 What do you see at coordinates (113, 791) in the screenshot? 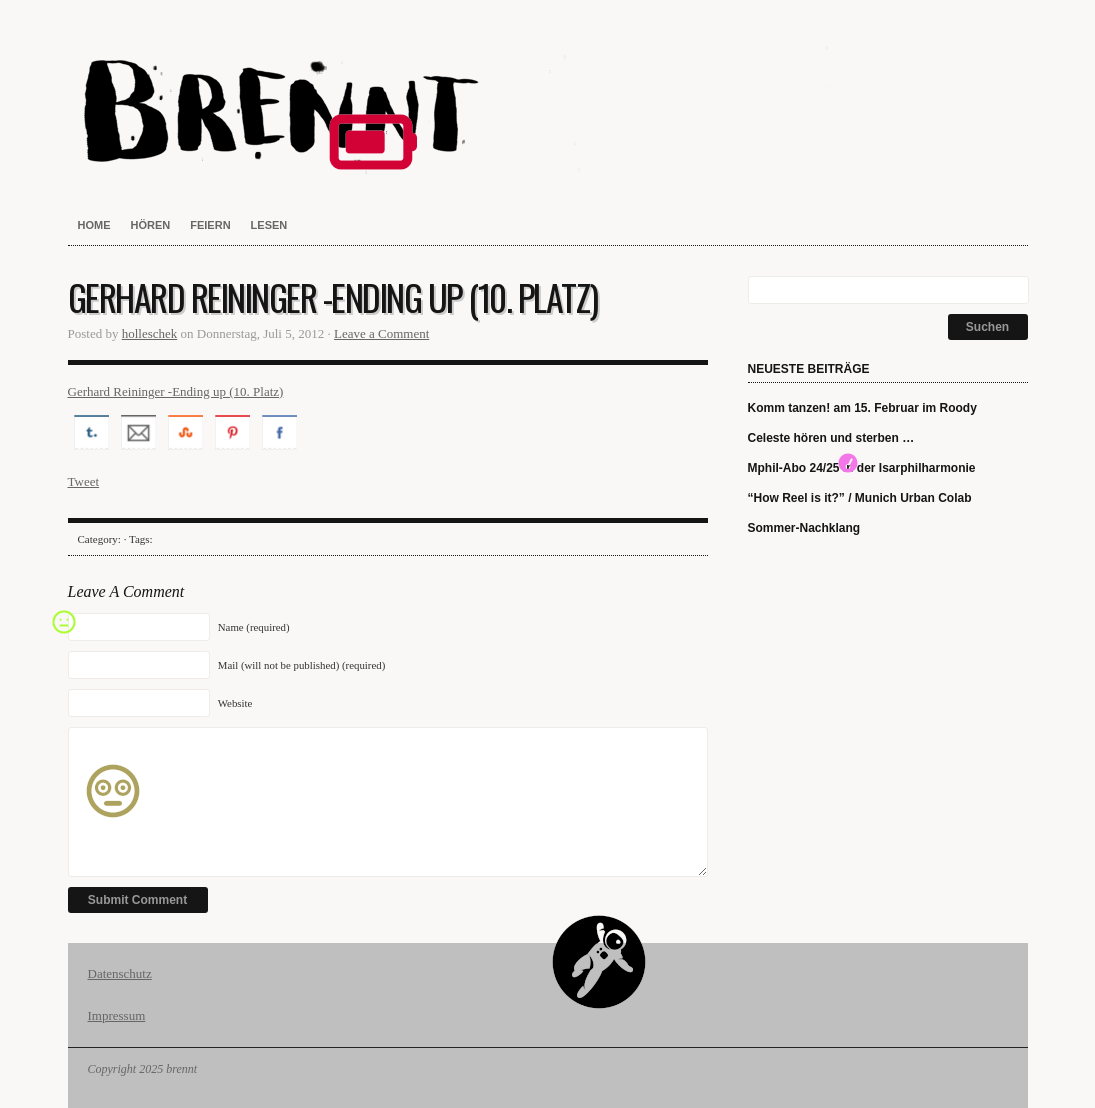
I see `react with embarrassment or surprise` at bounding box center [113, 791].